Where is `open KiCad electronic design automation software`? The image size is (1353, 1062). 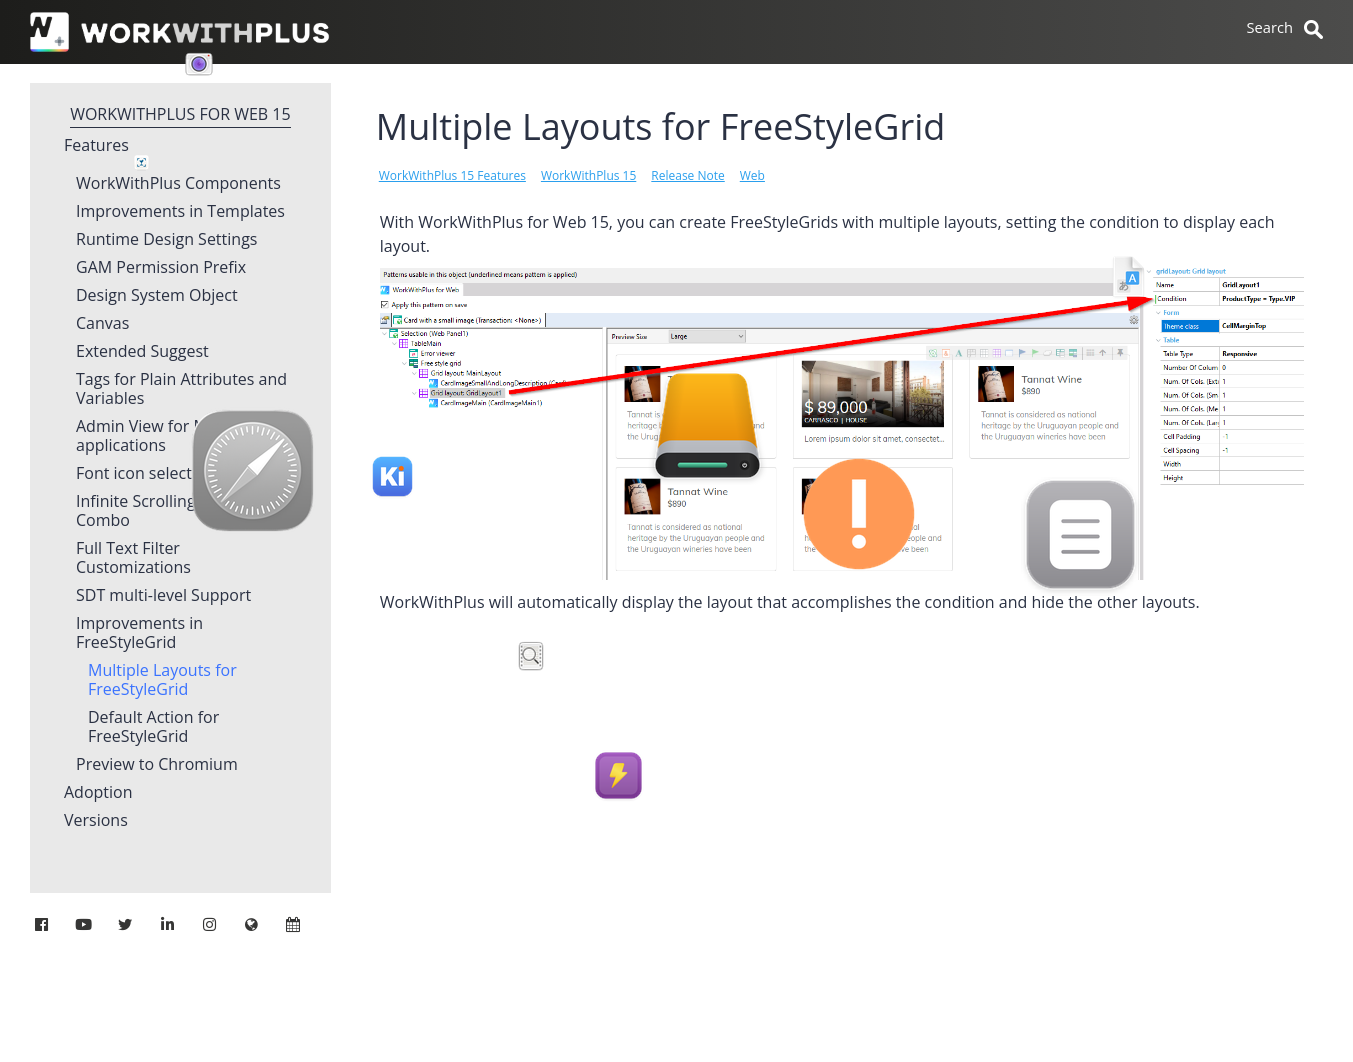
open KiCad electronic design automation software is located at coordinates (392, 476).